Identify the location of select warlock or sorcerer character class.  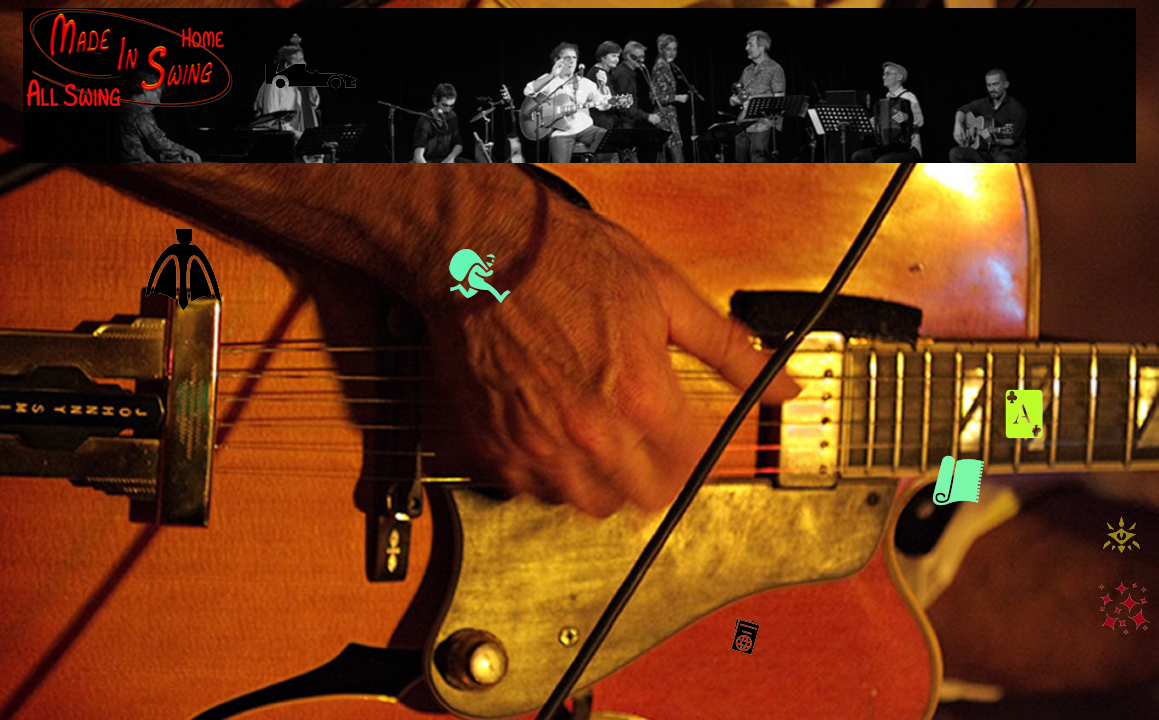
(1121, 534).